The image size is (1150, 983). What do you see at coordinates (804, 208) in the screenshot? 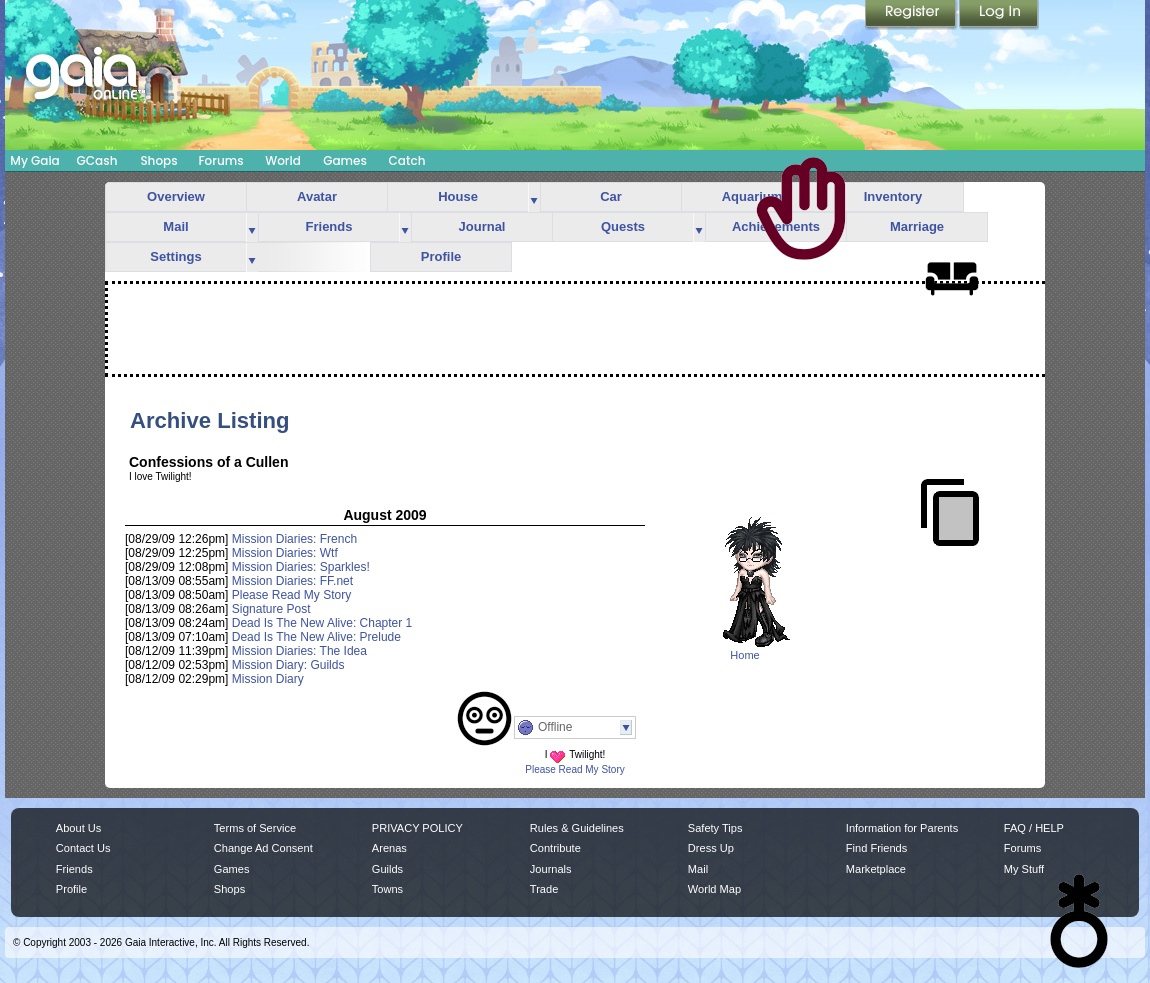
I see `stop or pause an action` at bounding box center [804, 208].